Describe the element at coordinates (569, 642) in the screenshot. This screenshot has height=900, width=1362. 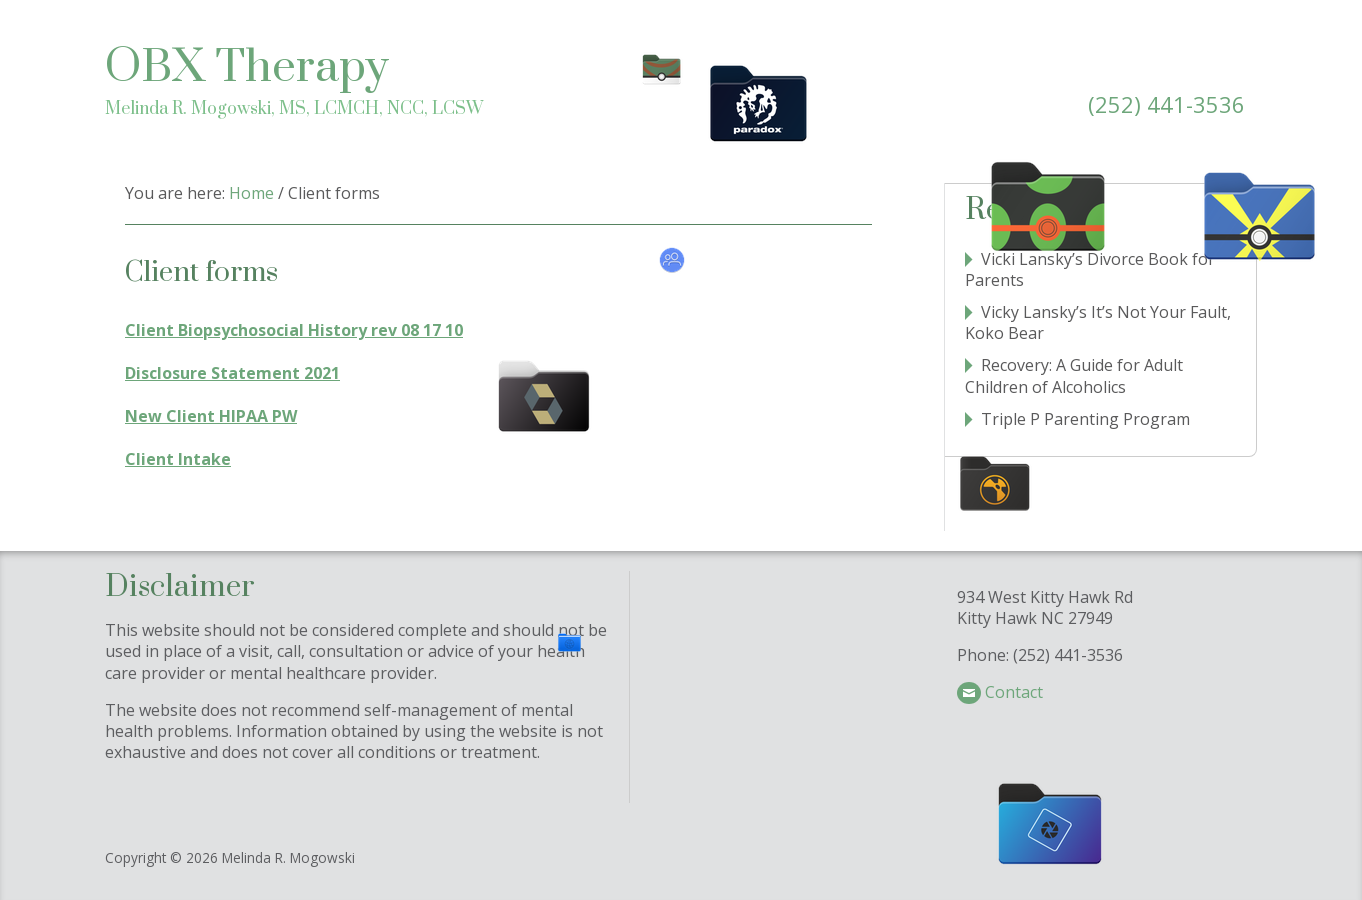
I see `folder containing html web files` at that location.